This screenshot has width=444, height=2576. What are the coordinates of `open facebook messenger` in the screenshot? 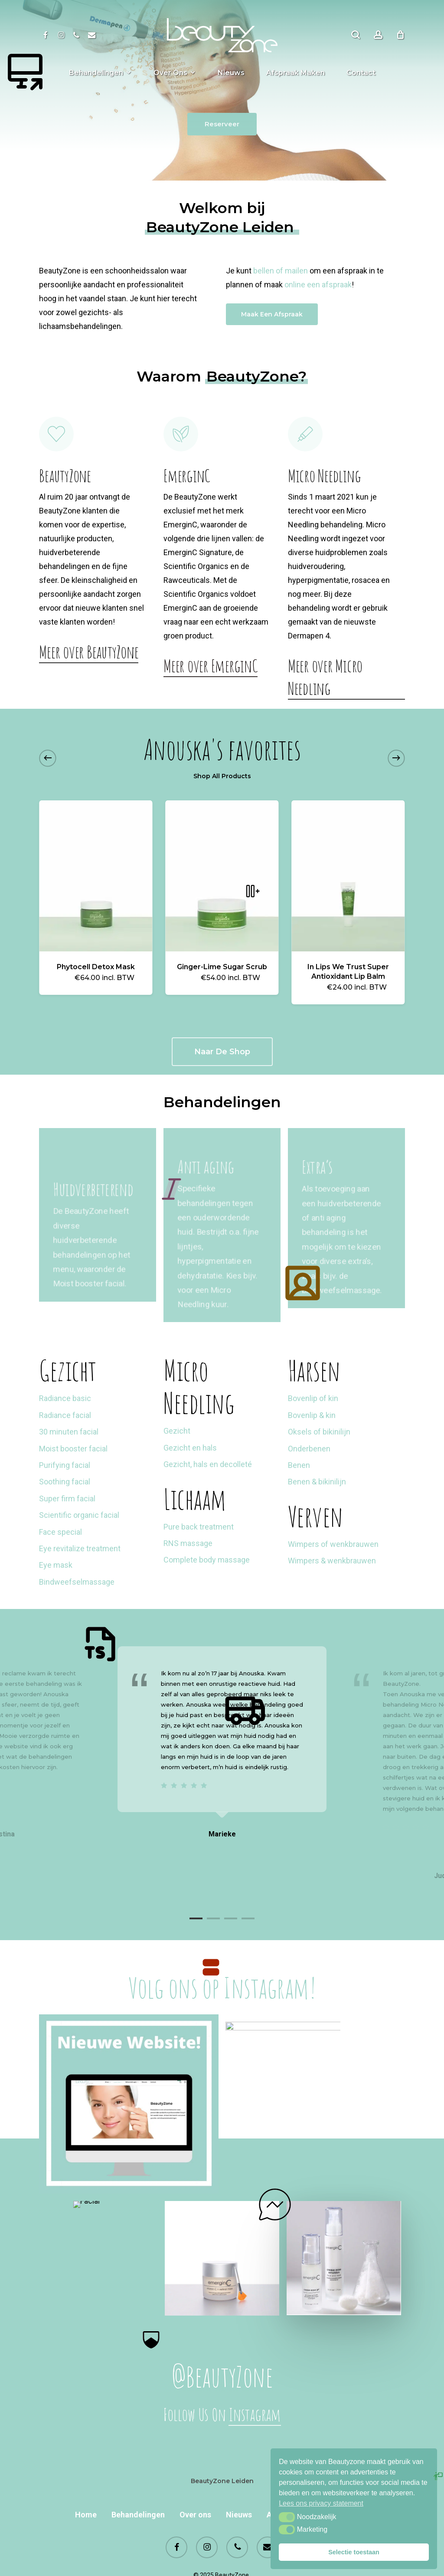 It's located at (275, 2204).